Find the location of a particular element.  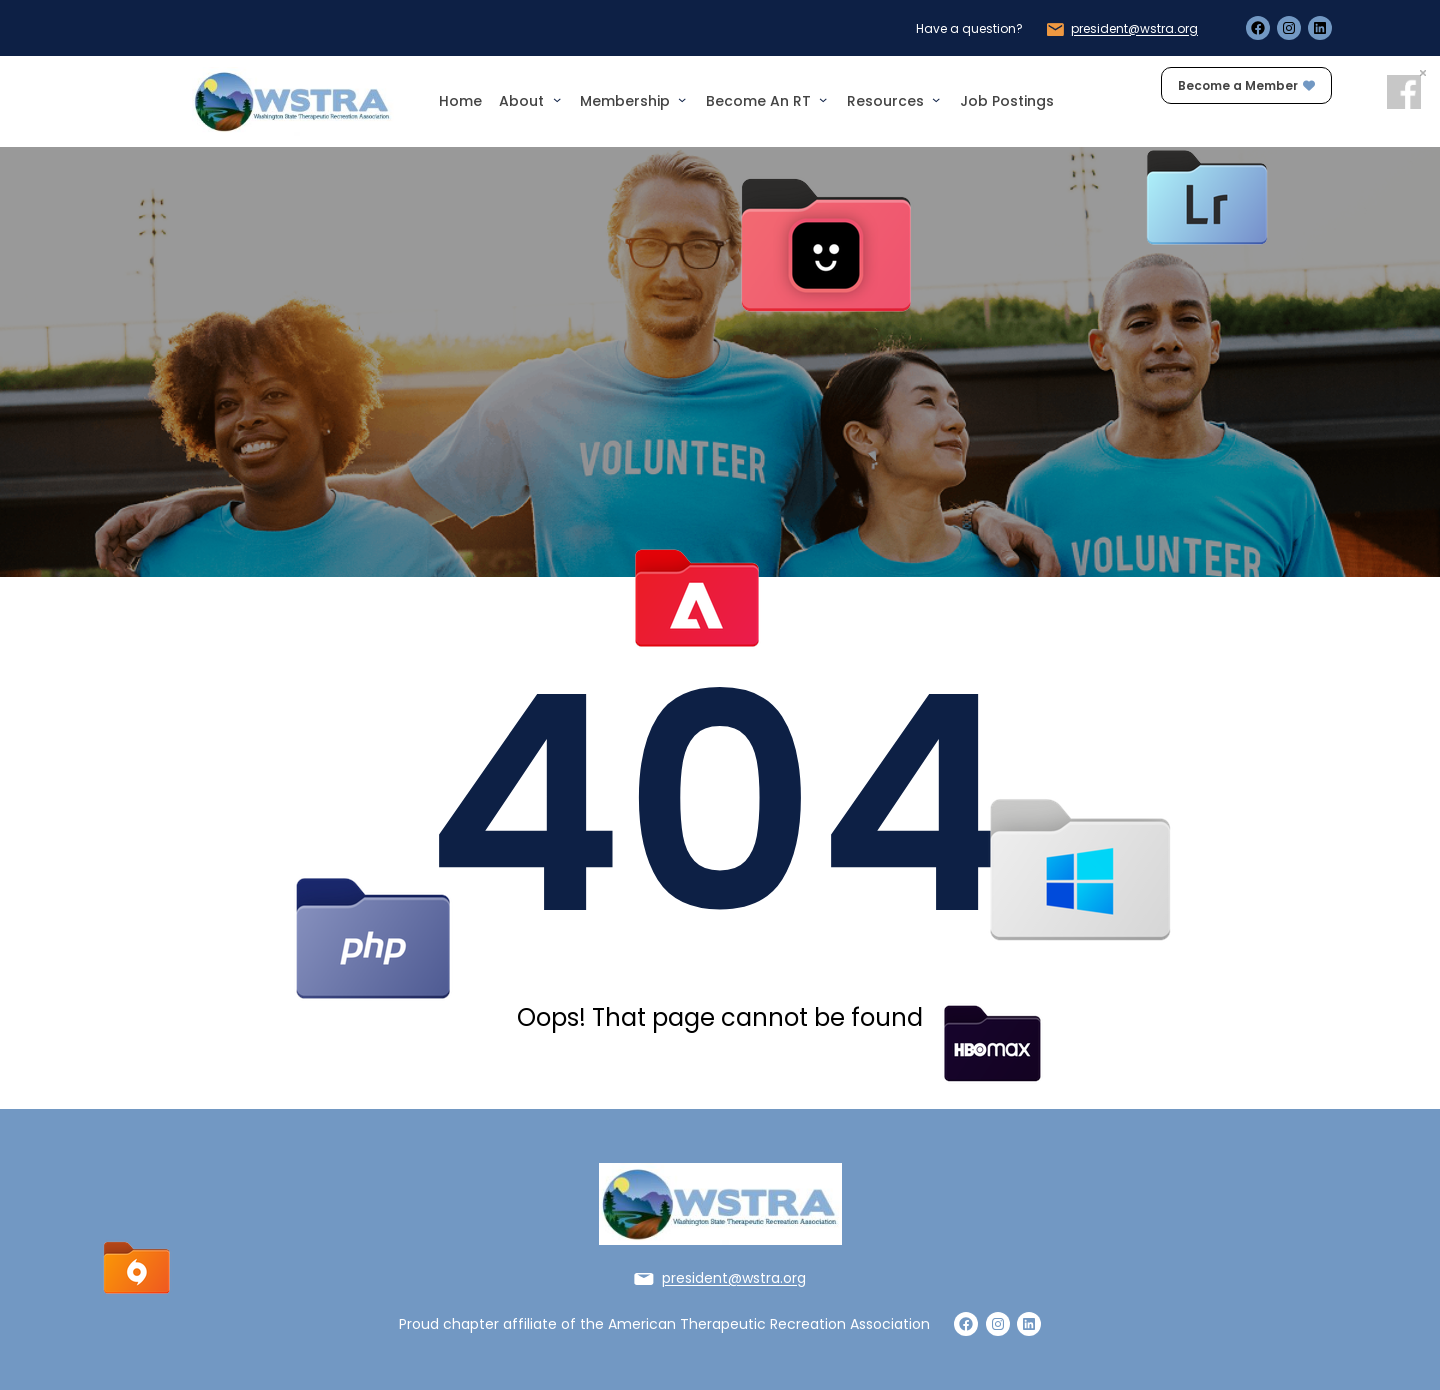

open adobe creative cloud files folder is located at coordinates (825, 249).